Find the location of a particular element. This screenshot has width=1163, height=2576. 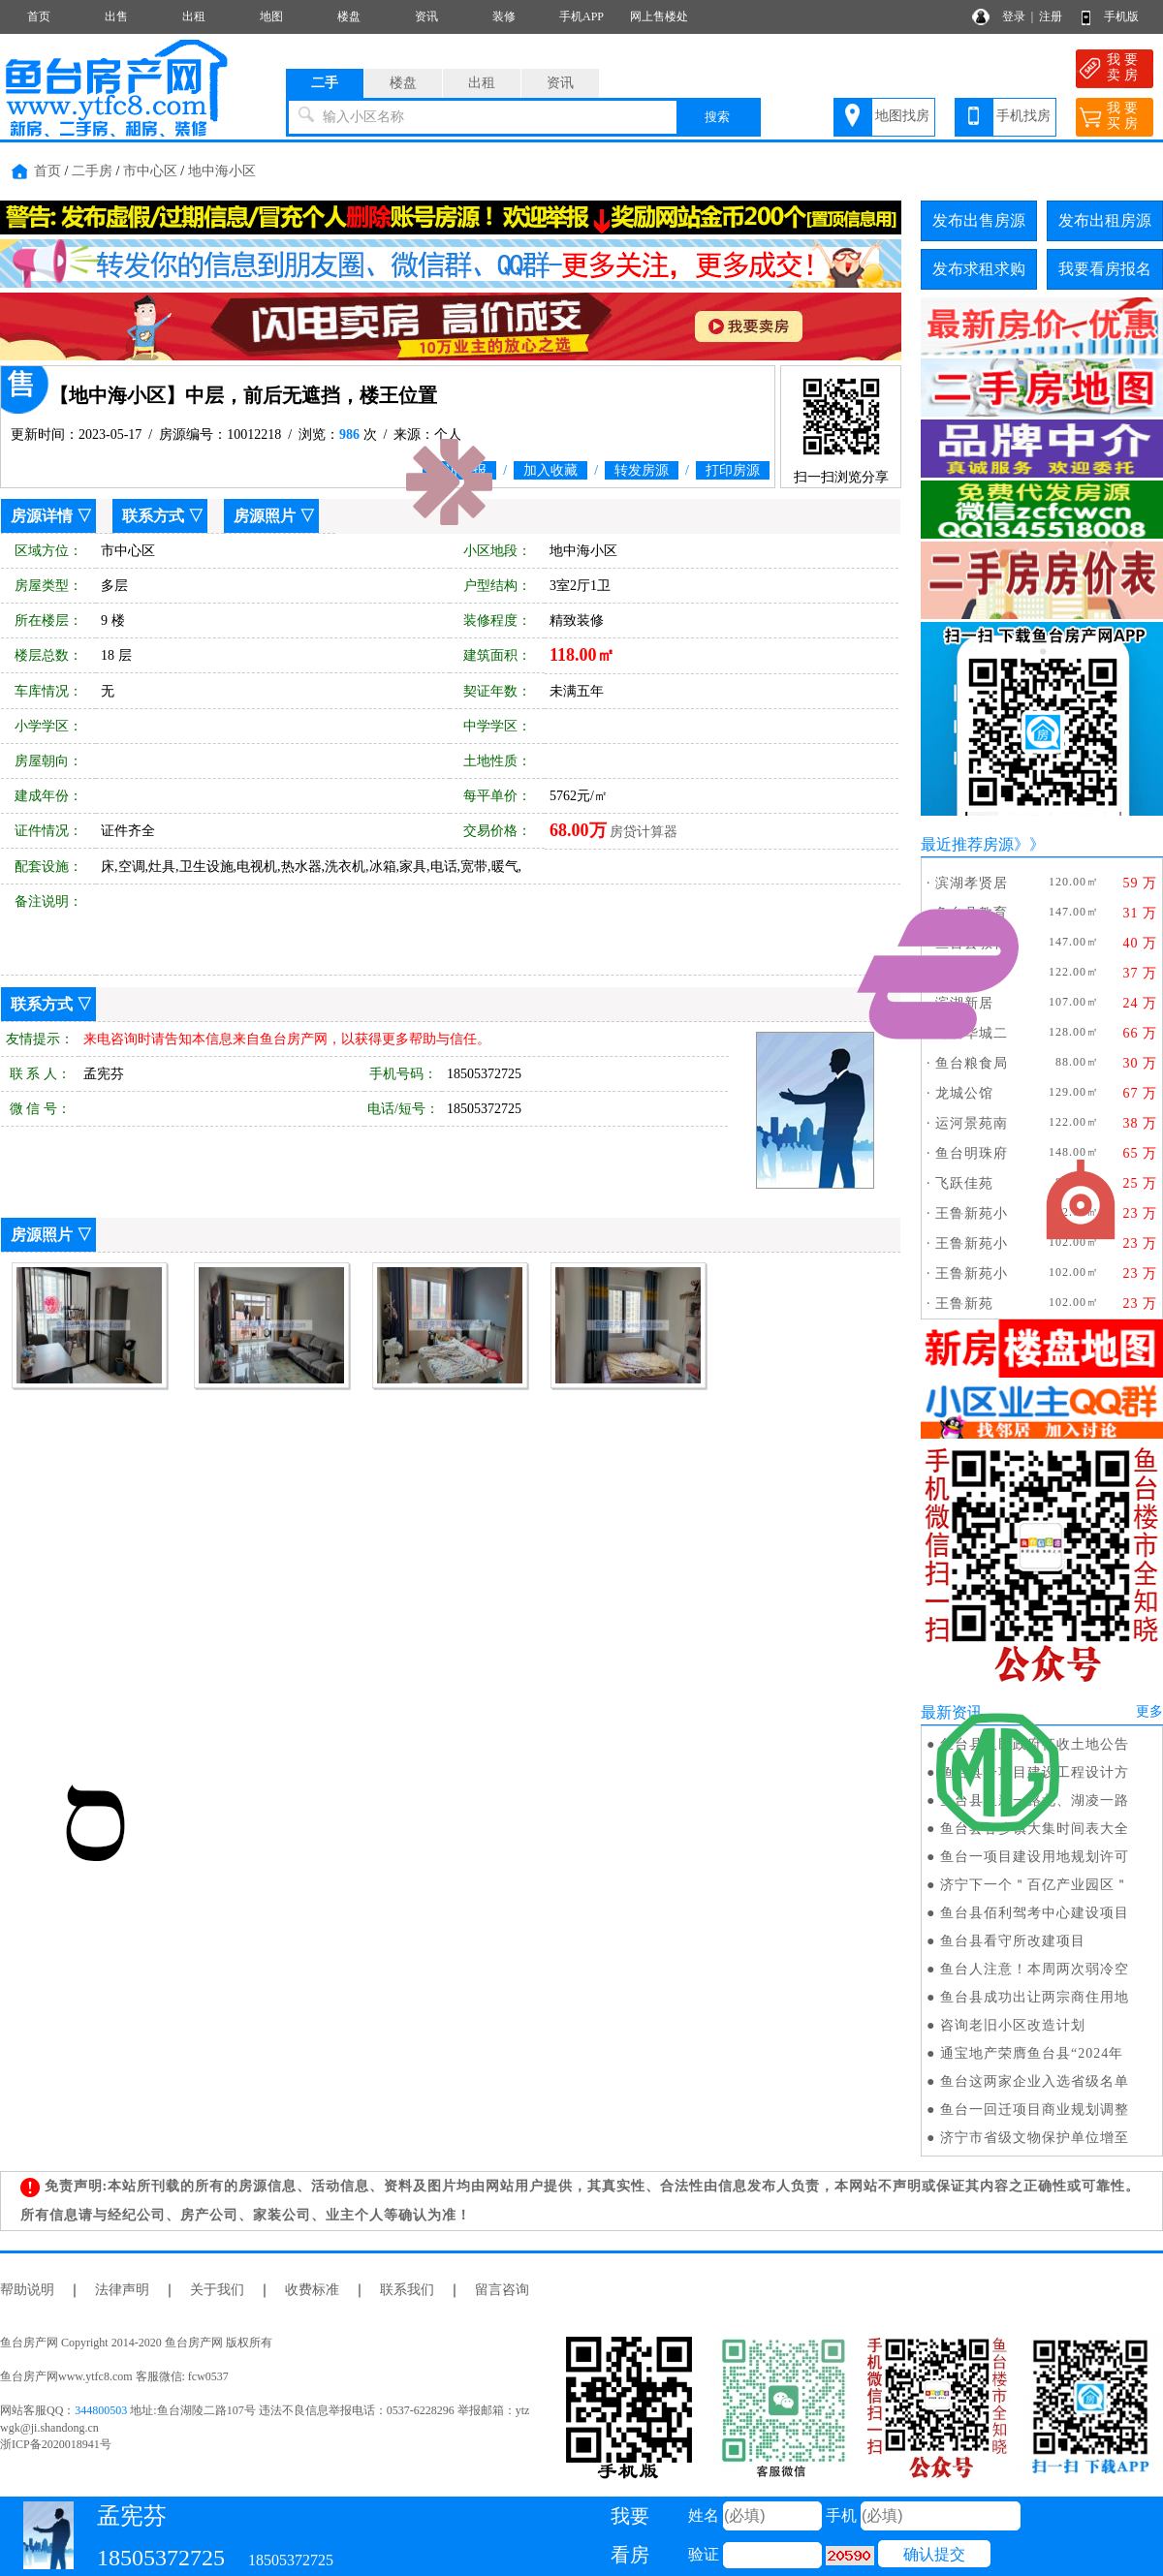

access AI or chatbot features is located at coordinates (1081, 1201).